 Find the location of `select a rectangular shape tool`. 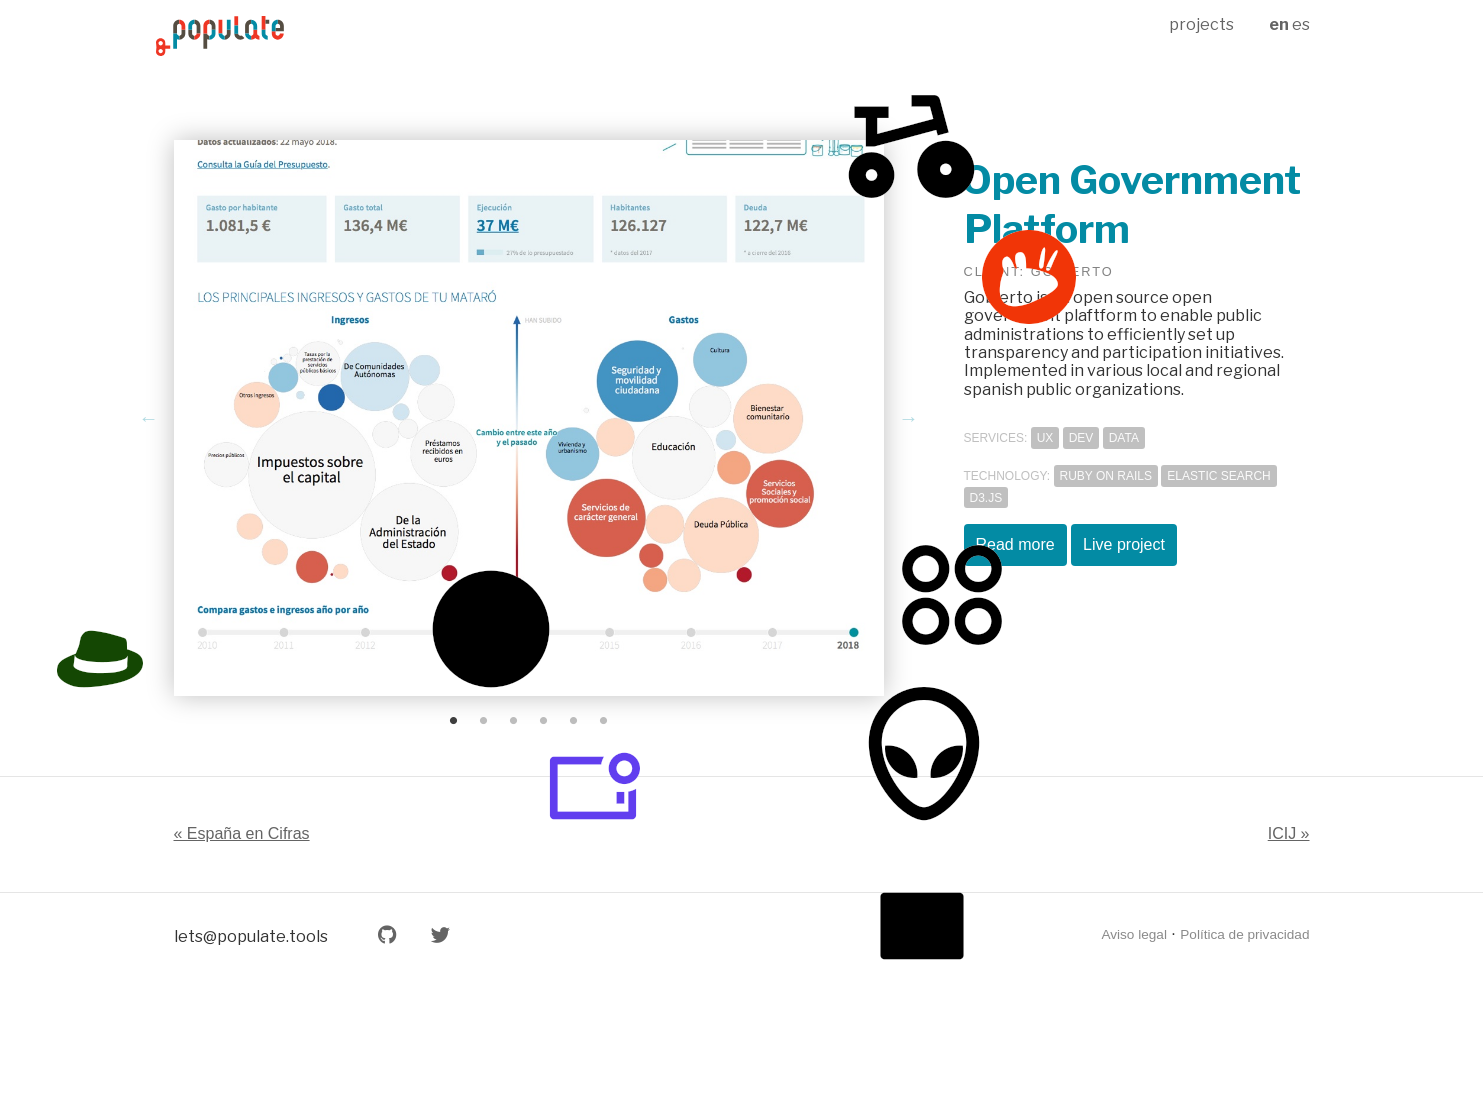

select a rectangular shape tool is located at coordinates (922, 926).